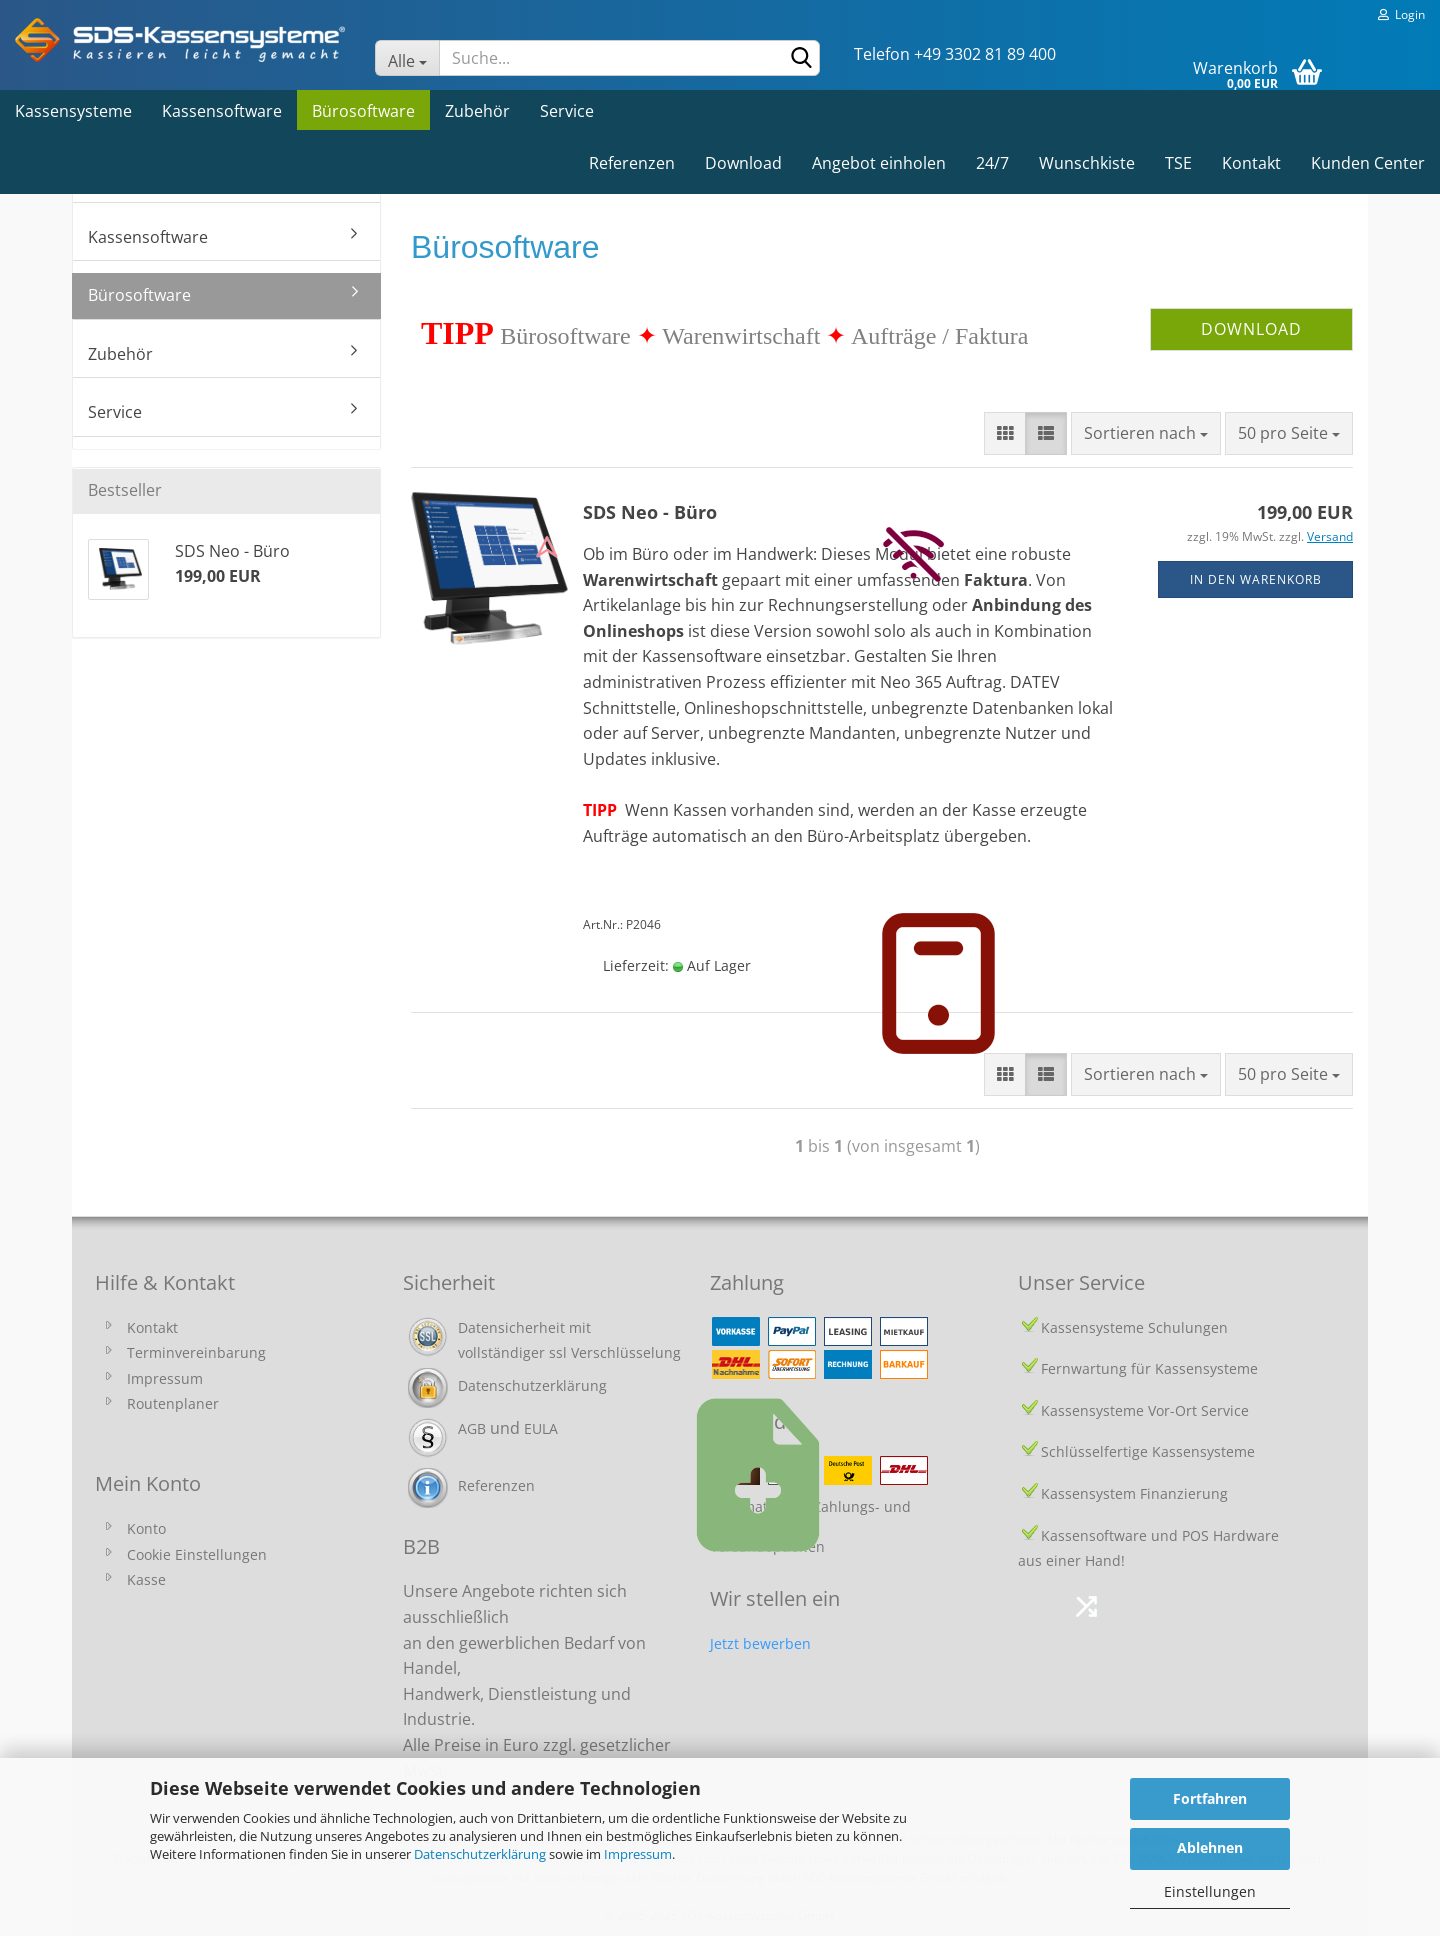  What do you see at coordinates (913, 554) in the screenshot?
I see `wifi is disabled or unavailable` at bounding box center [913, 554].